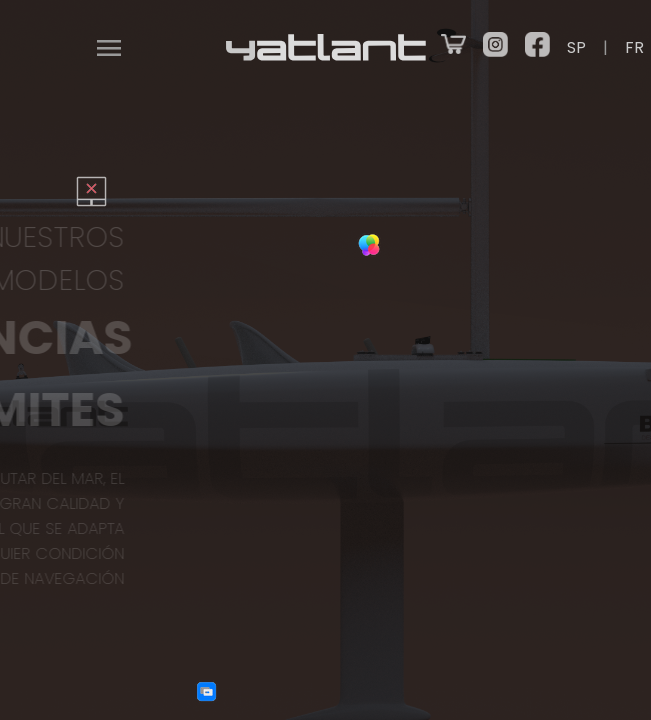  I want to click on access game center account settings, so click(369, 245).